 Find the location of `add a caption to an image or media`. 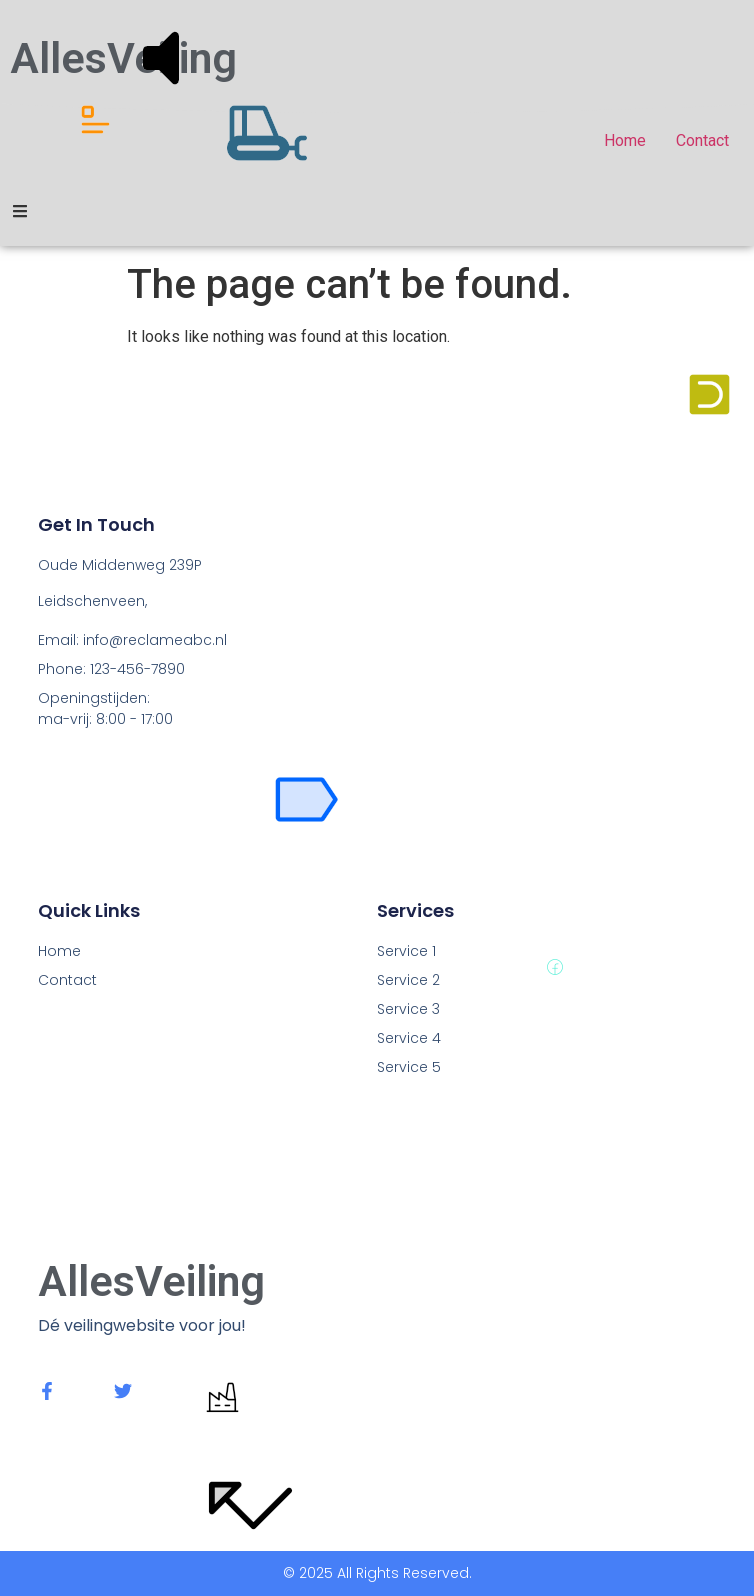

add a caption to an image or media is located at coordinates (95, 119).